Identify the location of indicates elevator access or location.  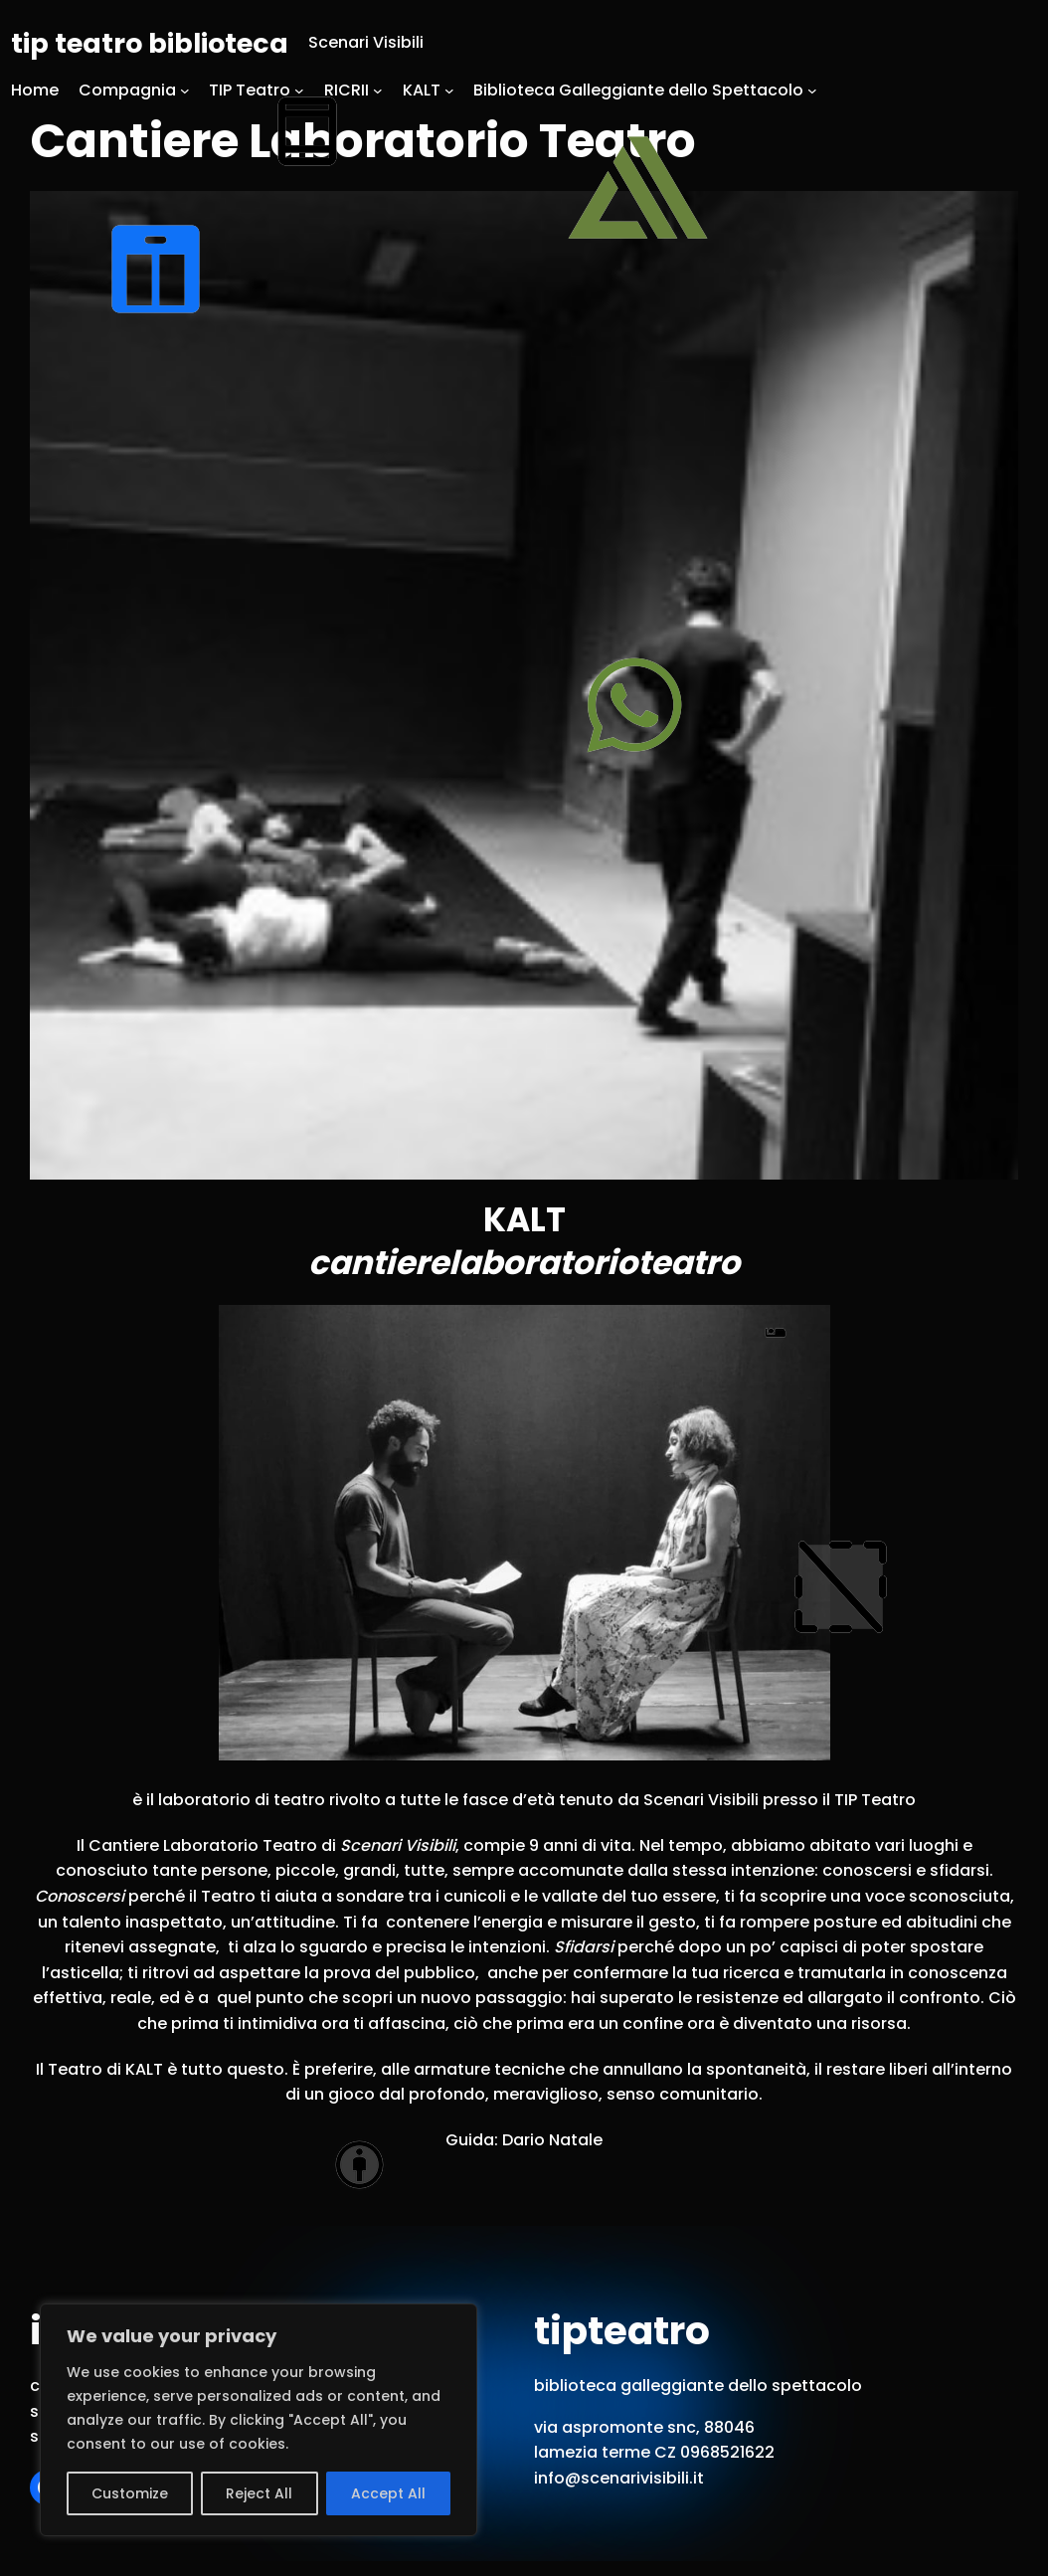
(155, 269).